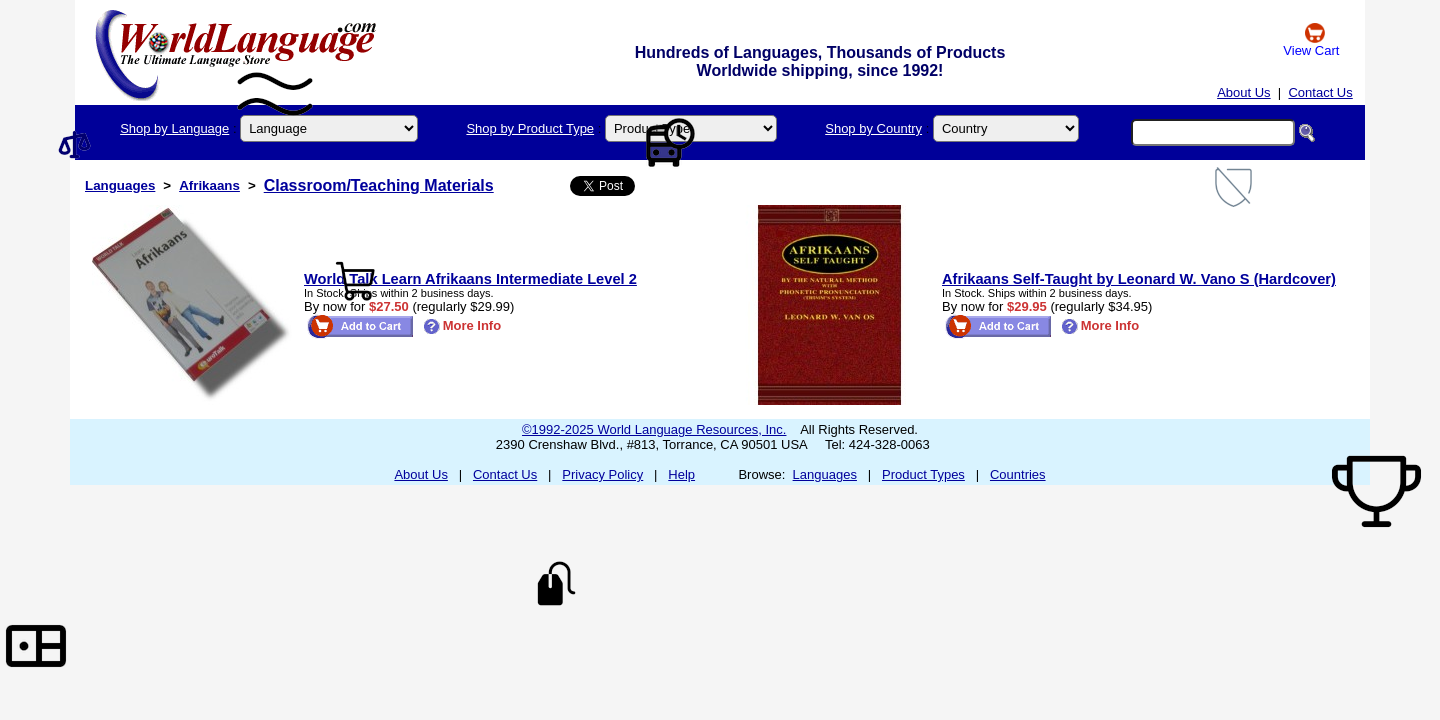 The image size is (1440, 720). I want to click on disable security or protection features, so click(1233, 185).